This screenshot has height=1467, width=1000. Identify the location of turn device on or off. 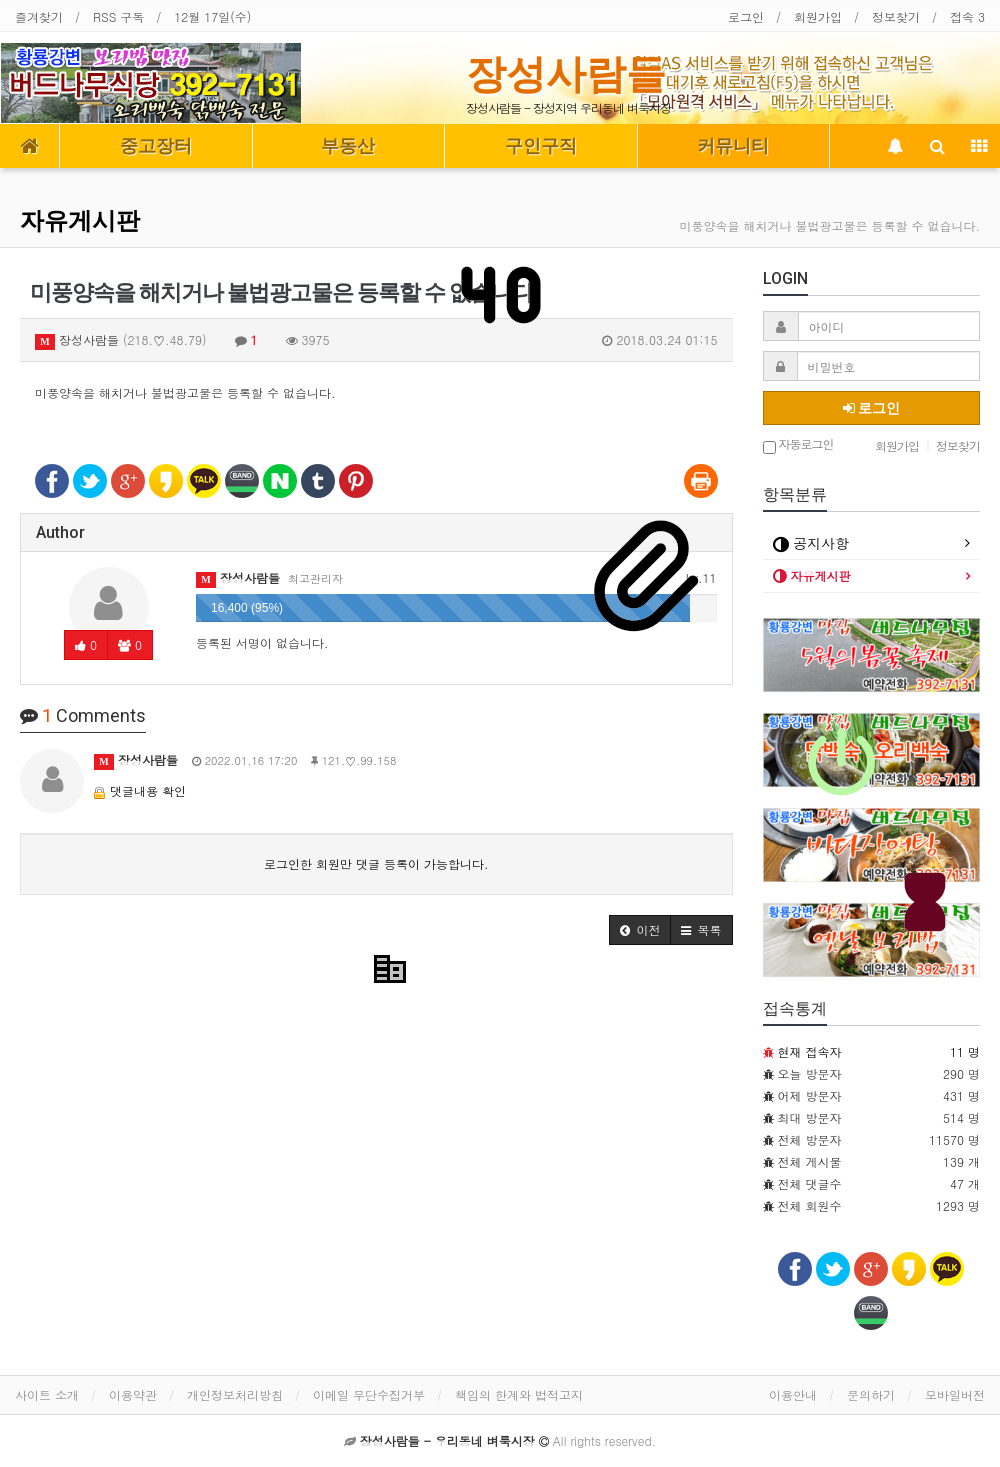
(841, 762).